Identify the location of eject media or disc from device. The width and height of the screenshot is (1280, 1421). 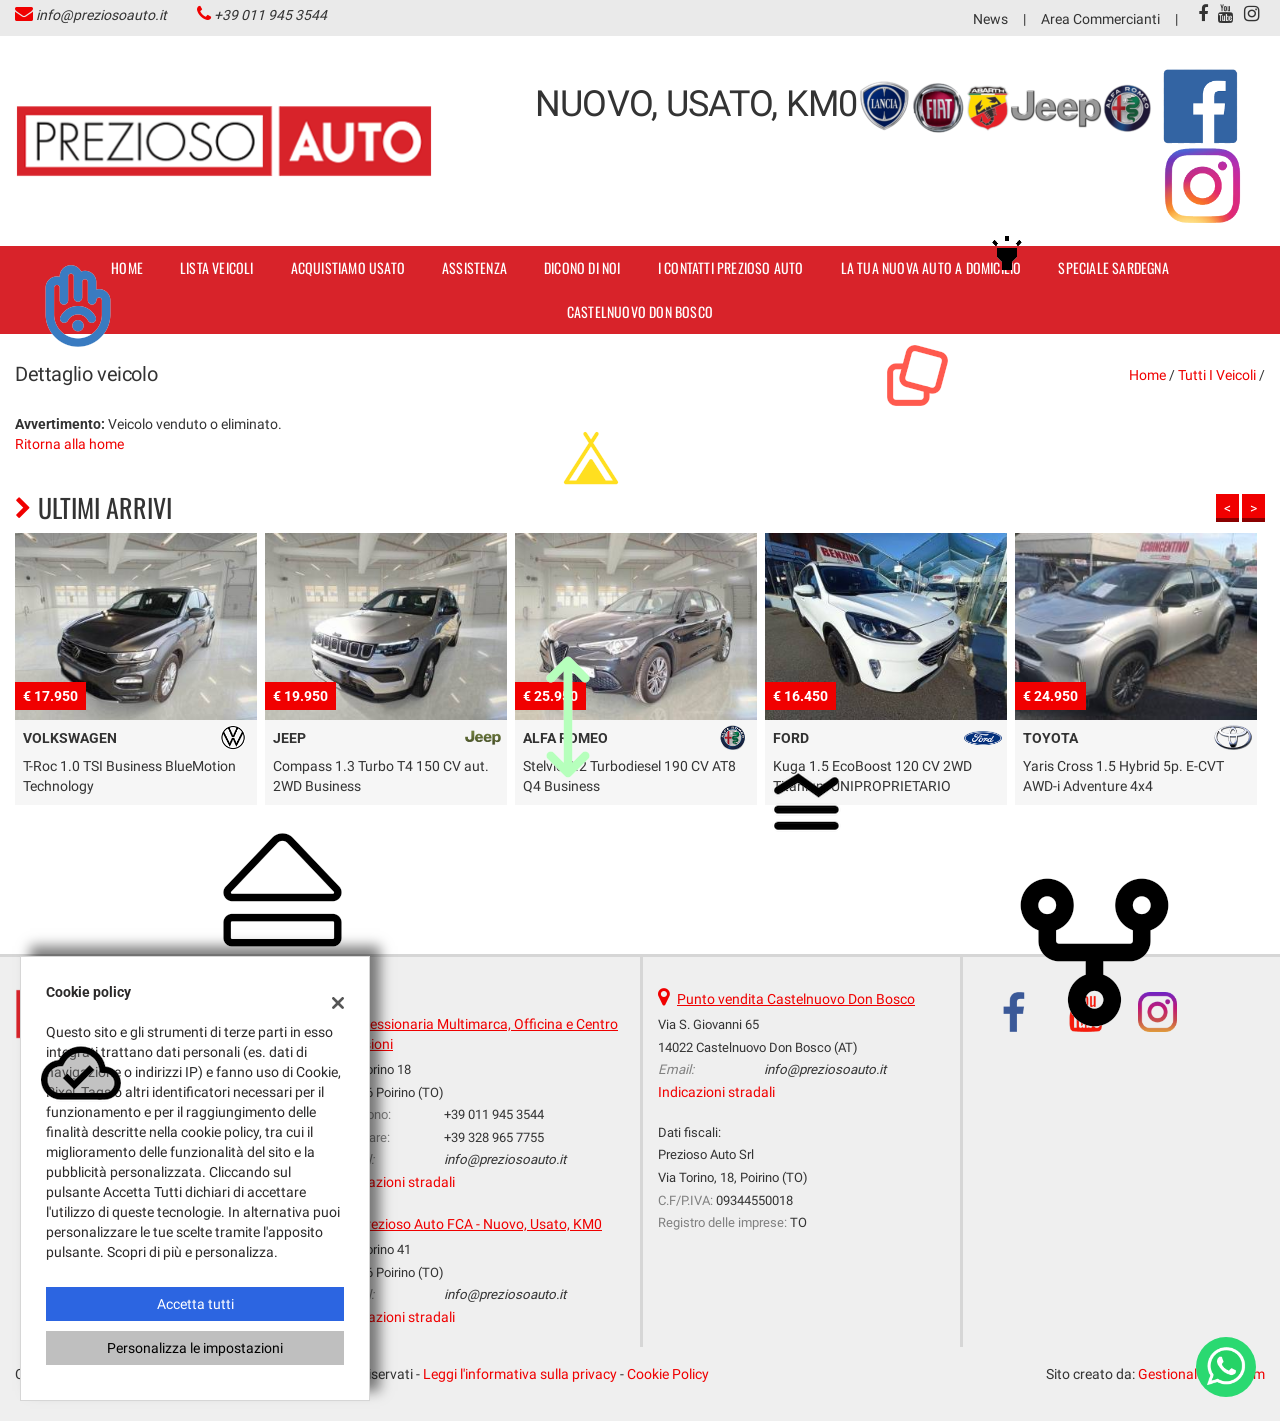
(282, 897).